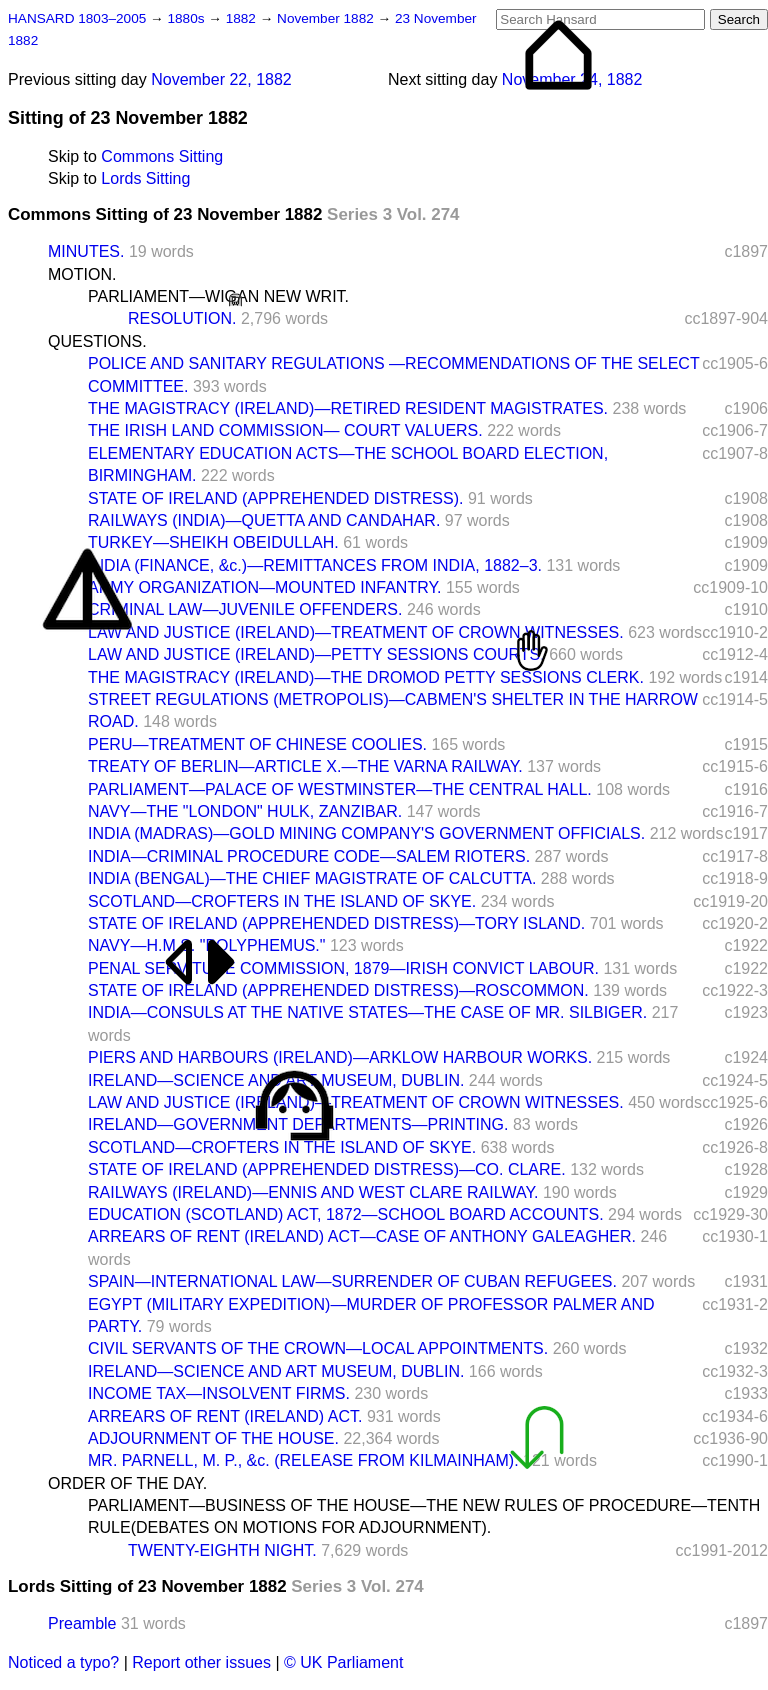 Image resolution: width=768 pixels, height=1690 pixels. What do you see at coordinates (87, 586) in the screenshot?
I see `view image details or metadata` at bounding box center [87, 586].